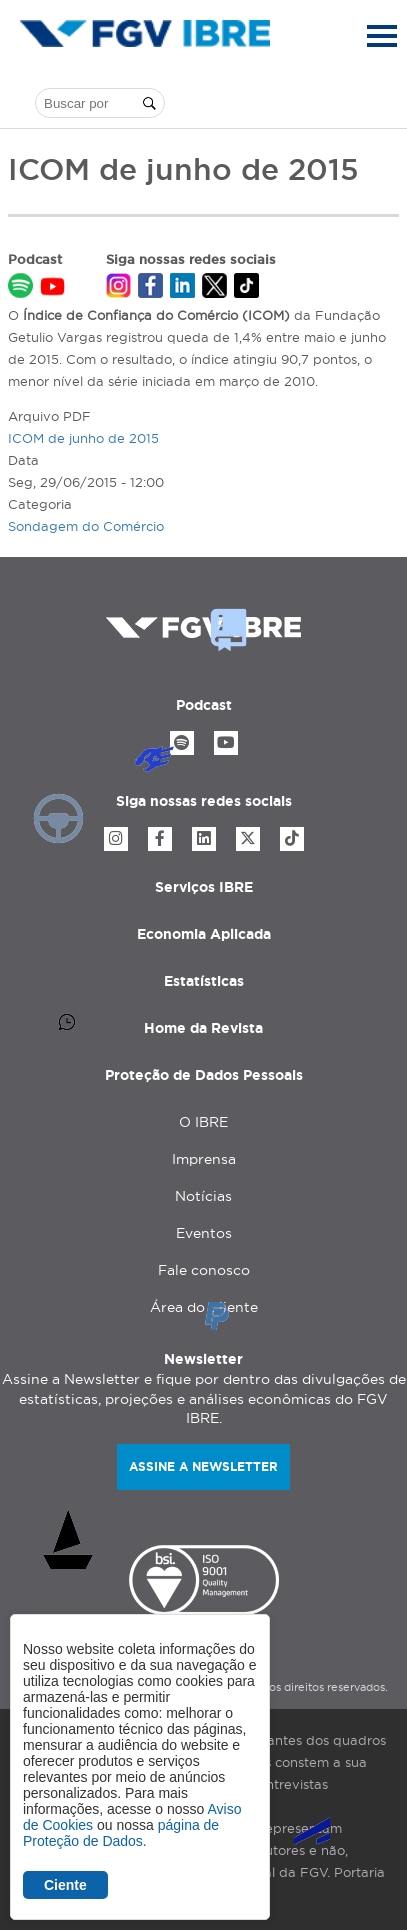  Describe the element at coordinates (58, 818) in the screenshot. I see `access driving or navigation mode` at that location.